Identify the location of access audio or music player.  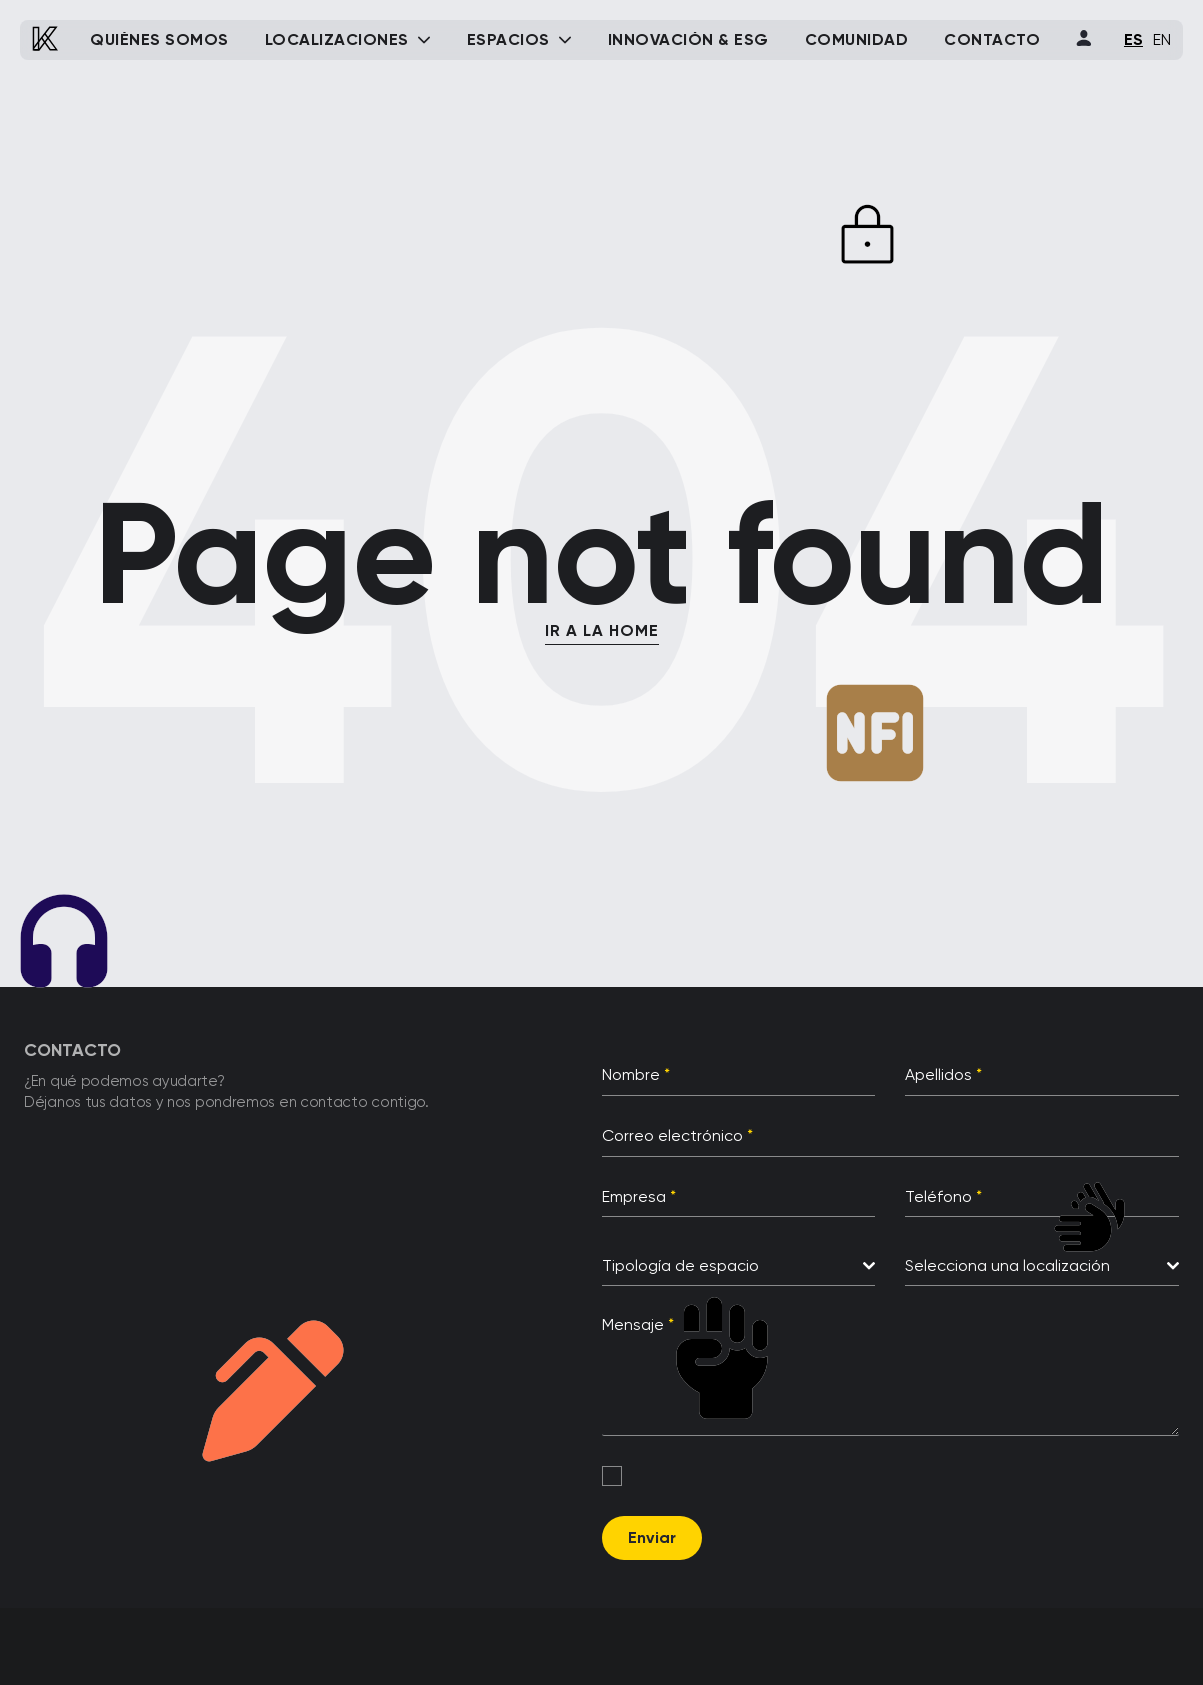
(64, 944).